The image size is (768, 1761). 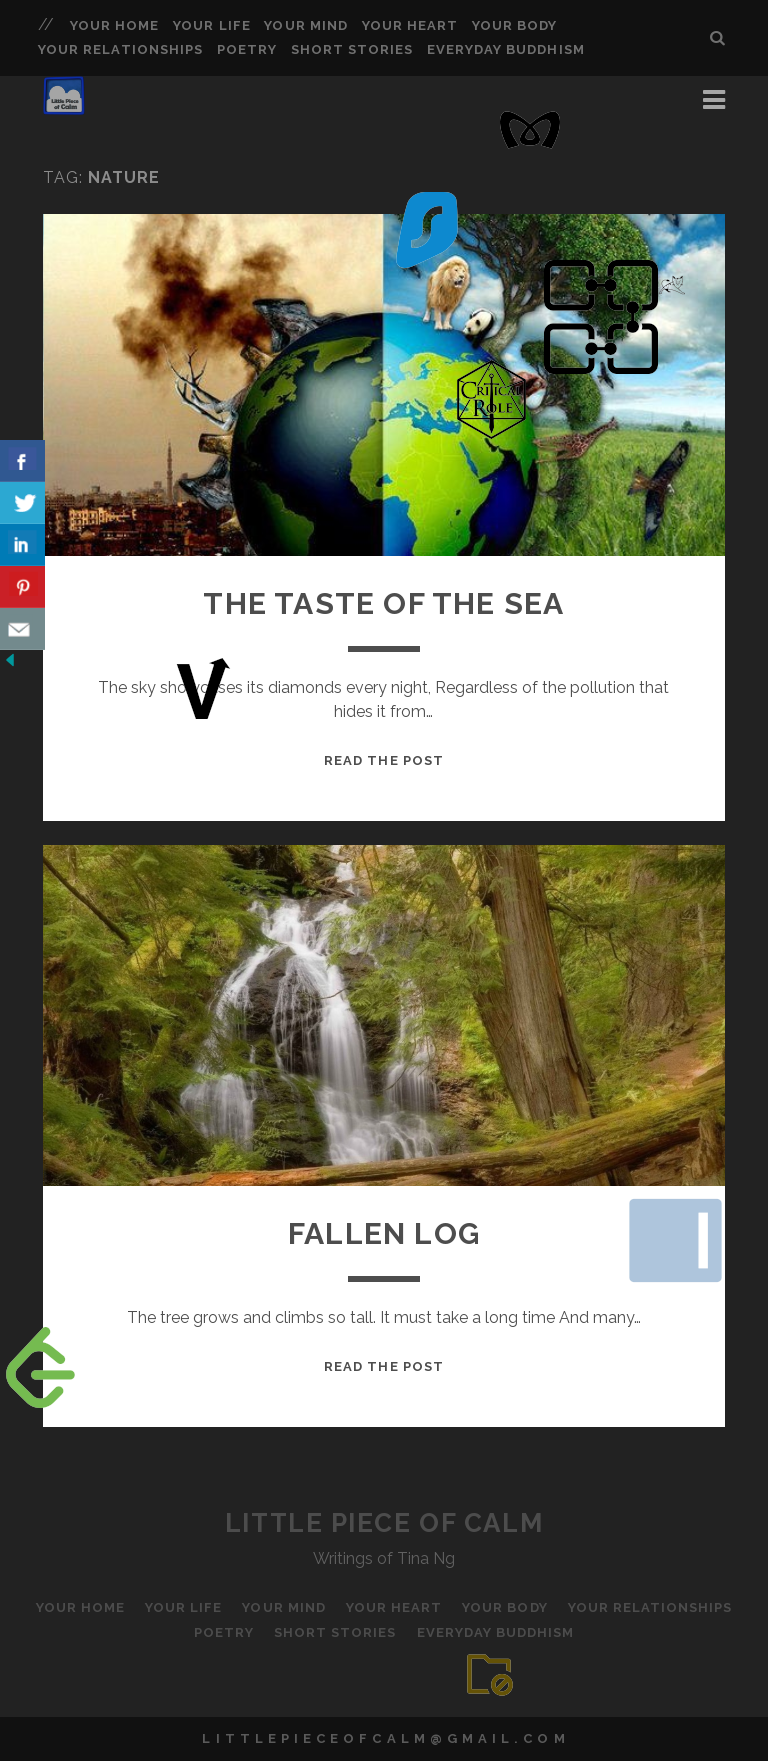 I want to click on apache tomcat server logo, so click(x=672, y=285).